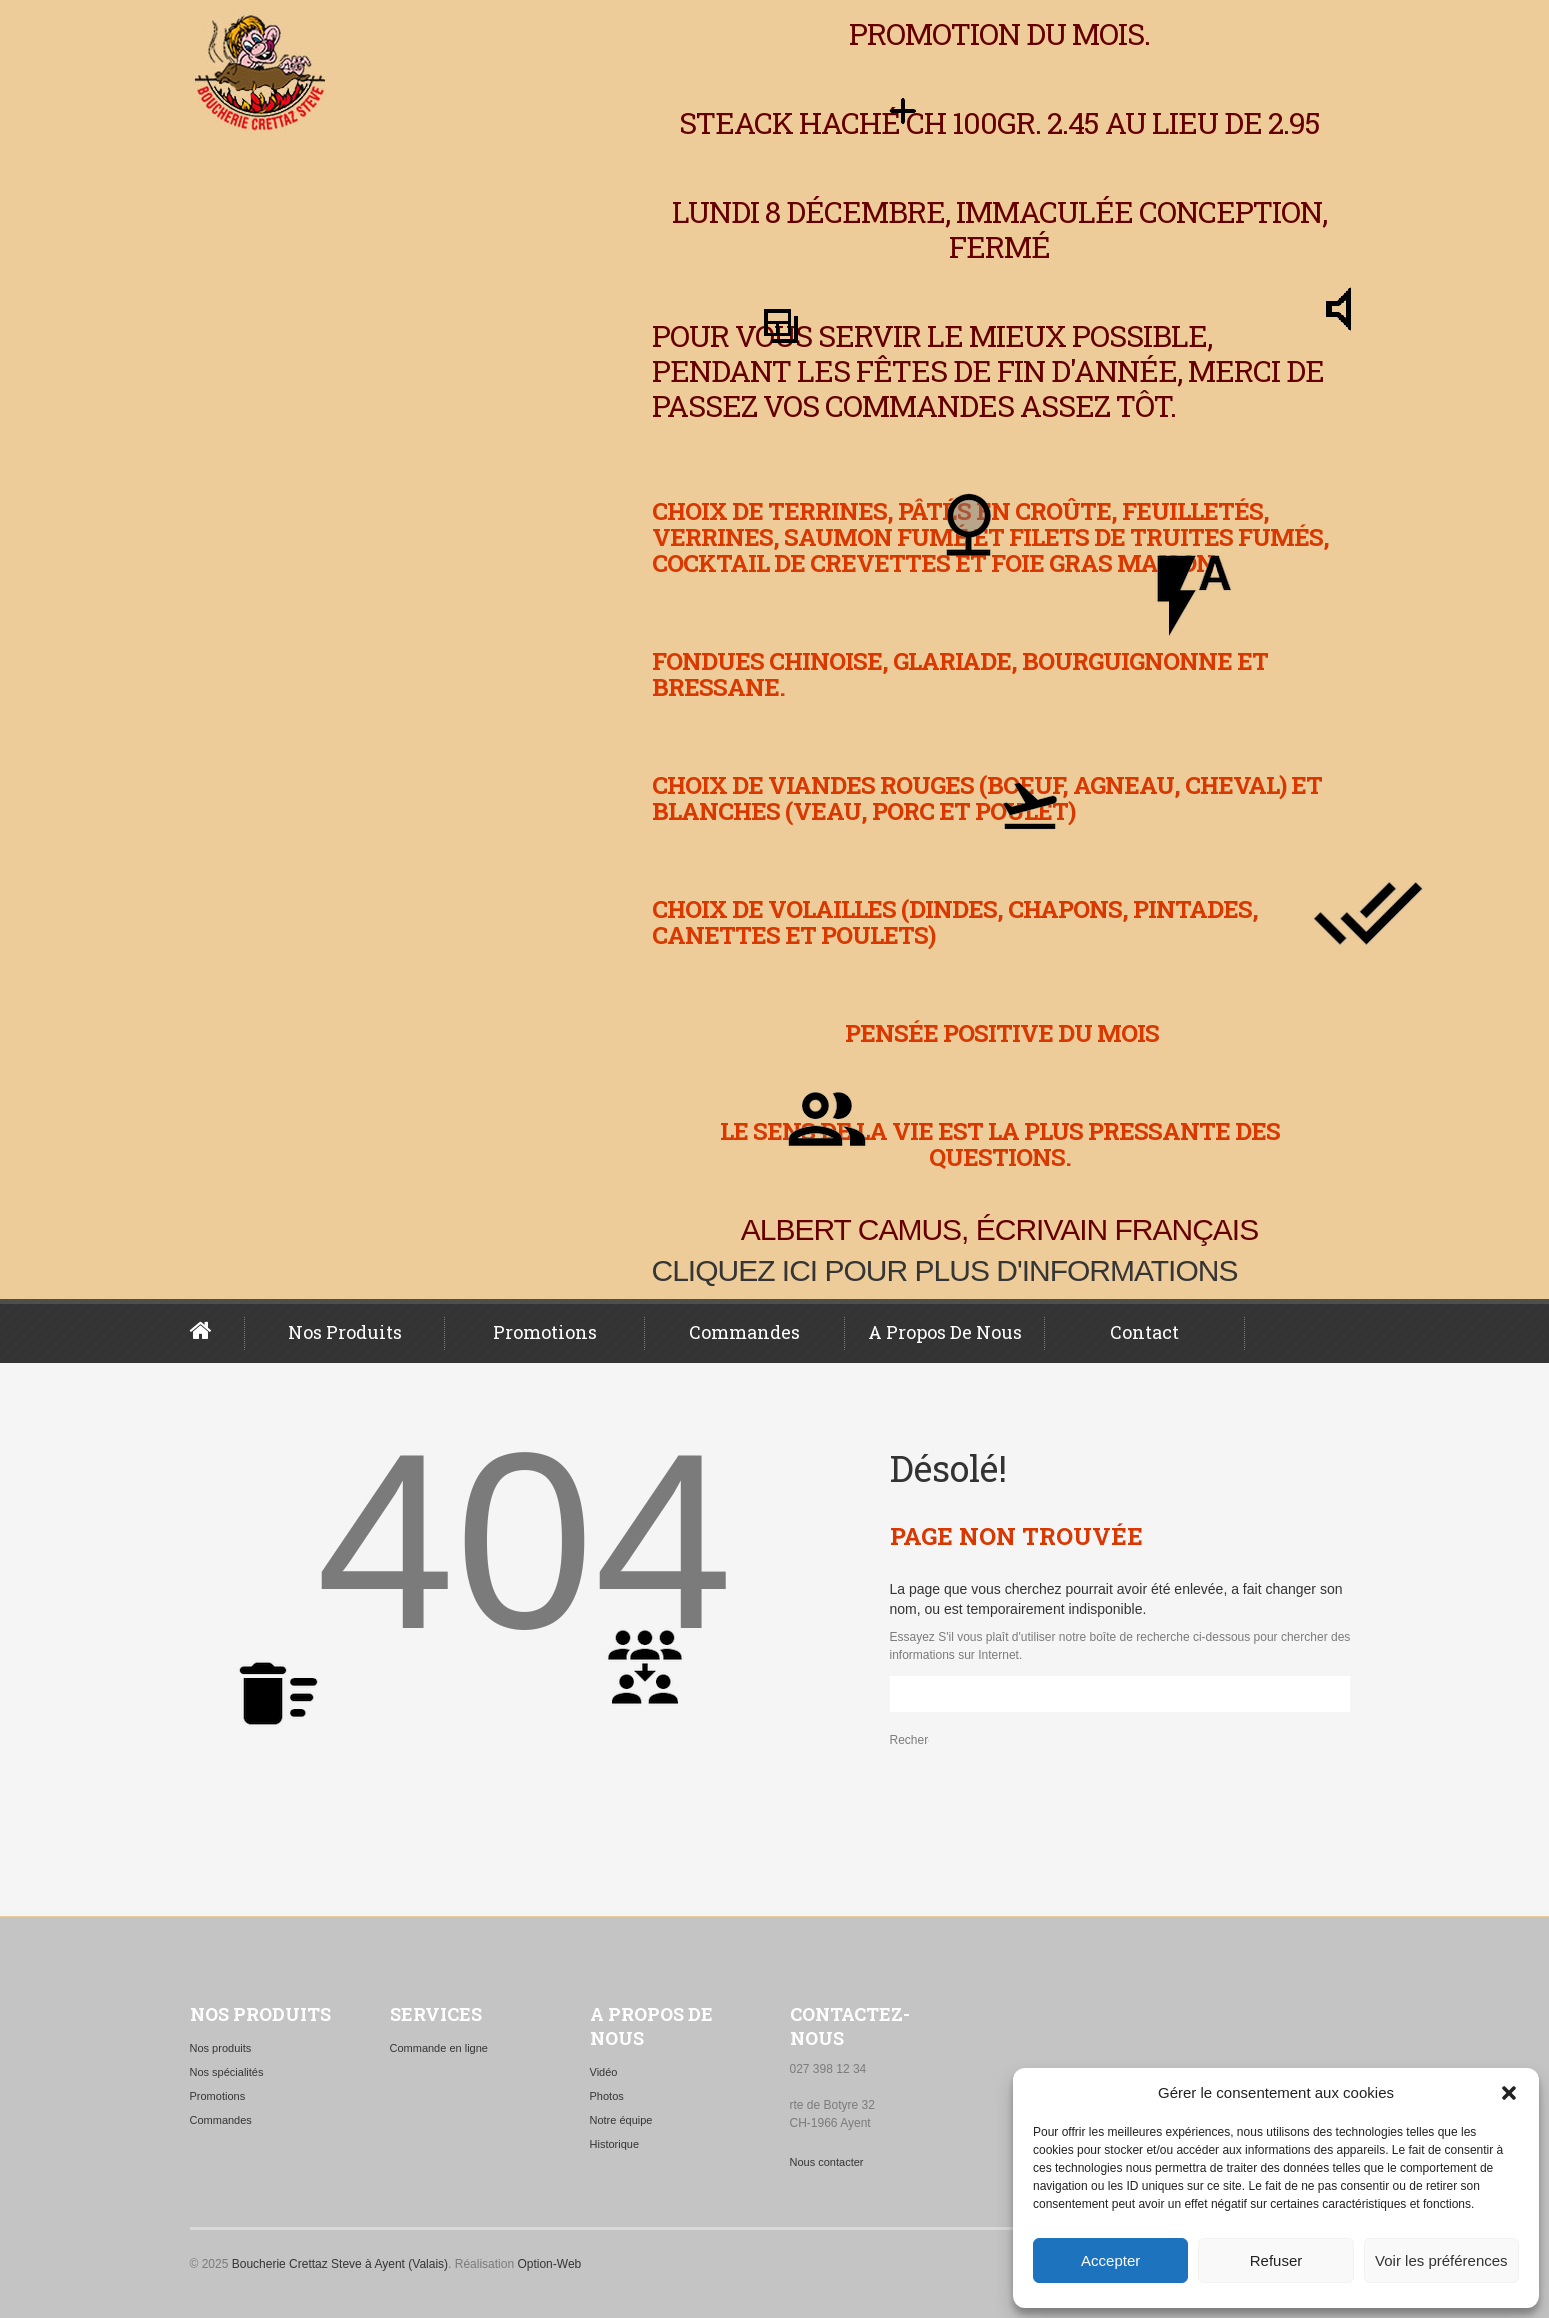 This screenshot has height=2318, width=1549. I want to click on view group members, so click(827, 1119).